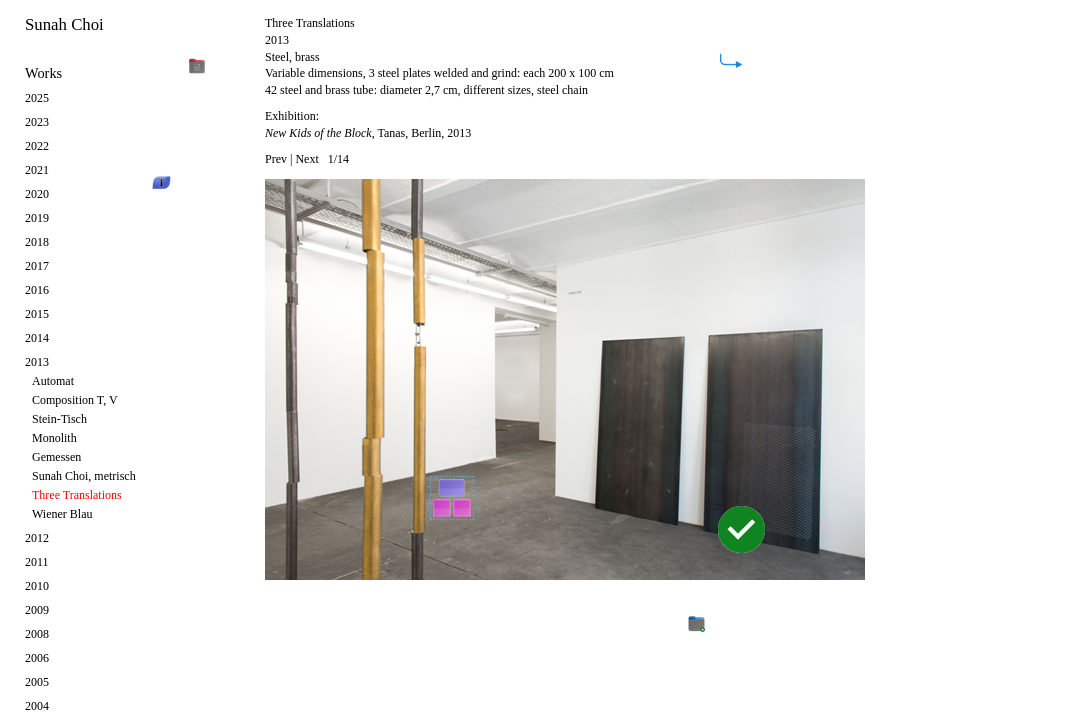 Image resolution: width=1085 pixels, height=720 pixels. What do you see at coordinates (161, 182) in the screenshot?
I see `access text style library in iMovie` at bounding box center [161, 182].